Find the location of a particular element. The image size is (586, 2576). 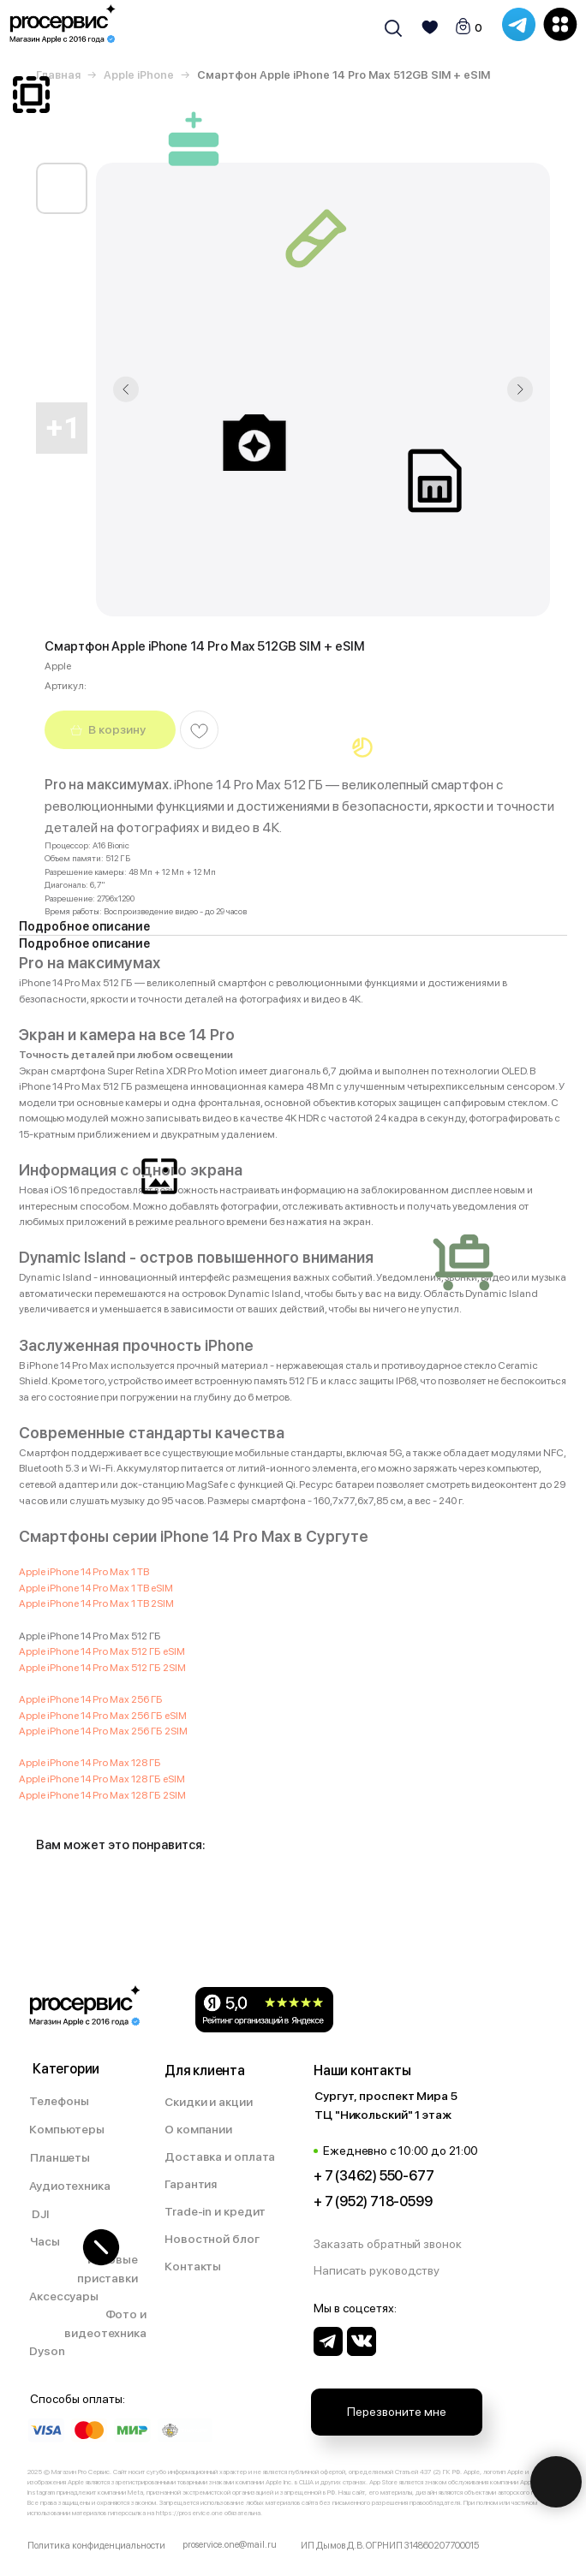

view a segment of analytics data is located at coordinates (362, 747).